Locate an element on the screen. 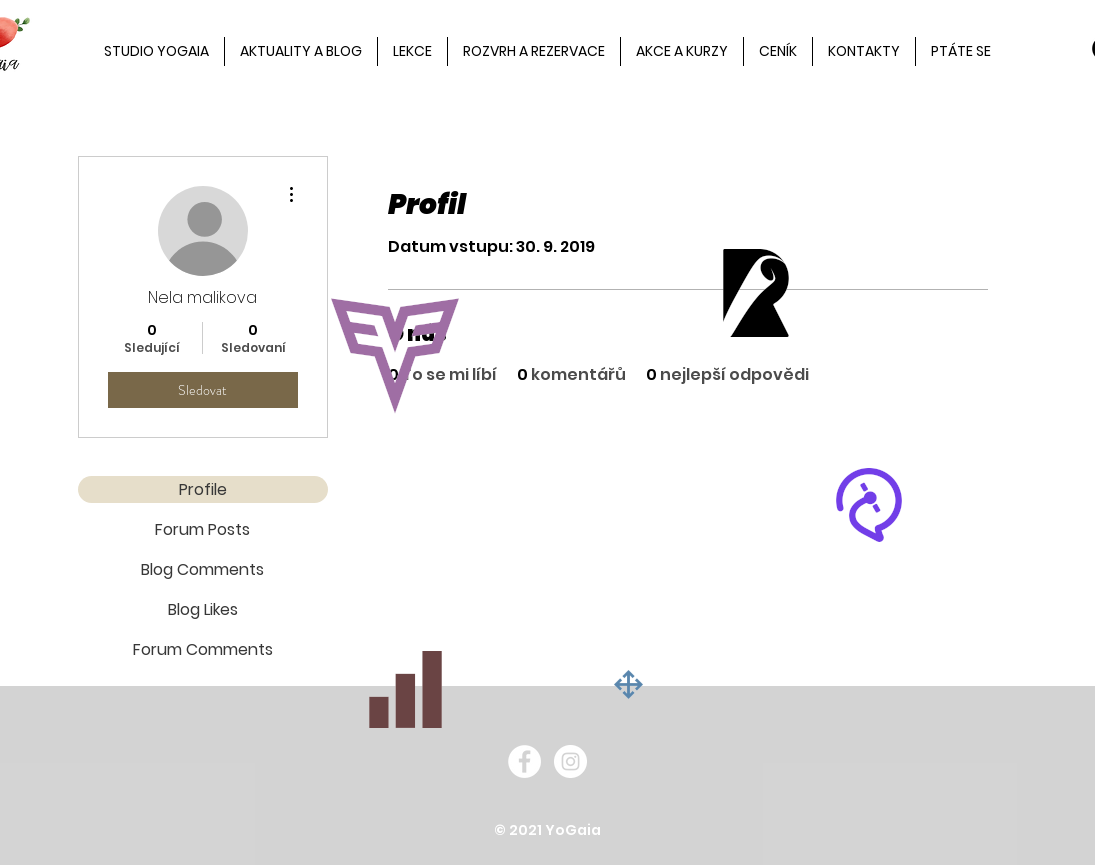 This screenshot has height=865, width=1095. Rollup.js logo is located at coordinates (756, 293).